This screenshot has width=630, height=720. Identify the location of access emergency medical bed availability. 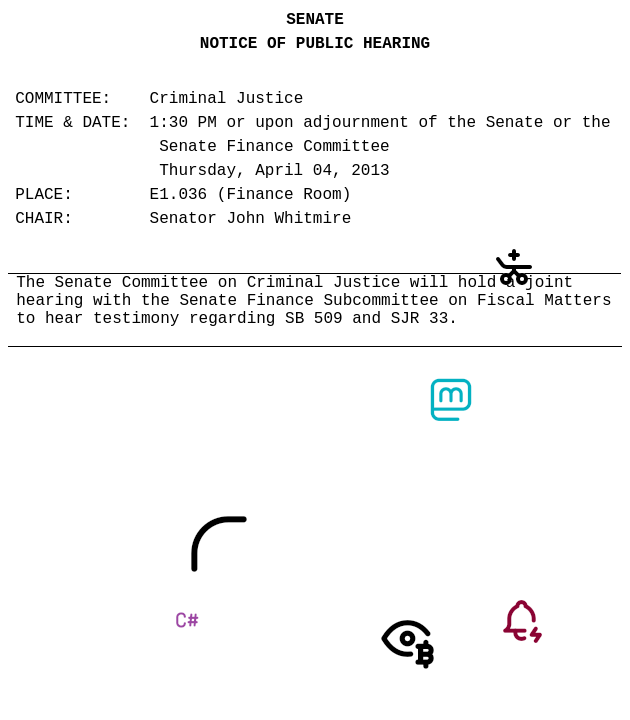
(514, 267).